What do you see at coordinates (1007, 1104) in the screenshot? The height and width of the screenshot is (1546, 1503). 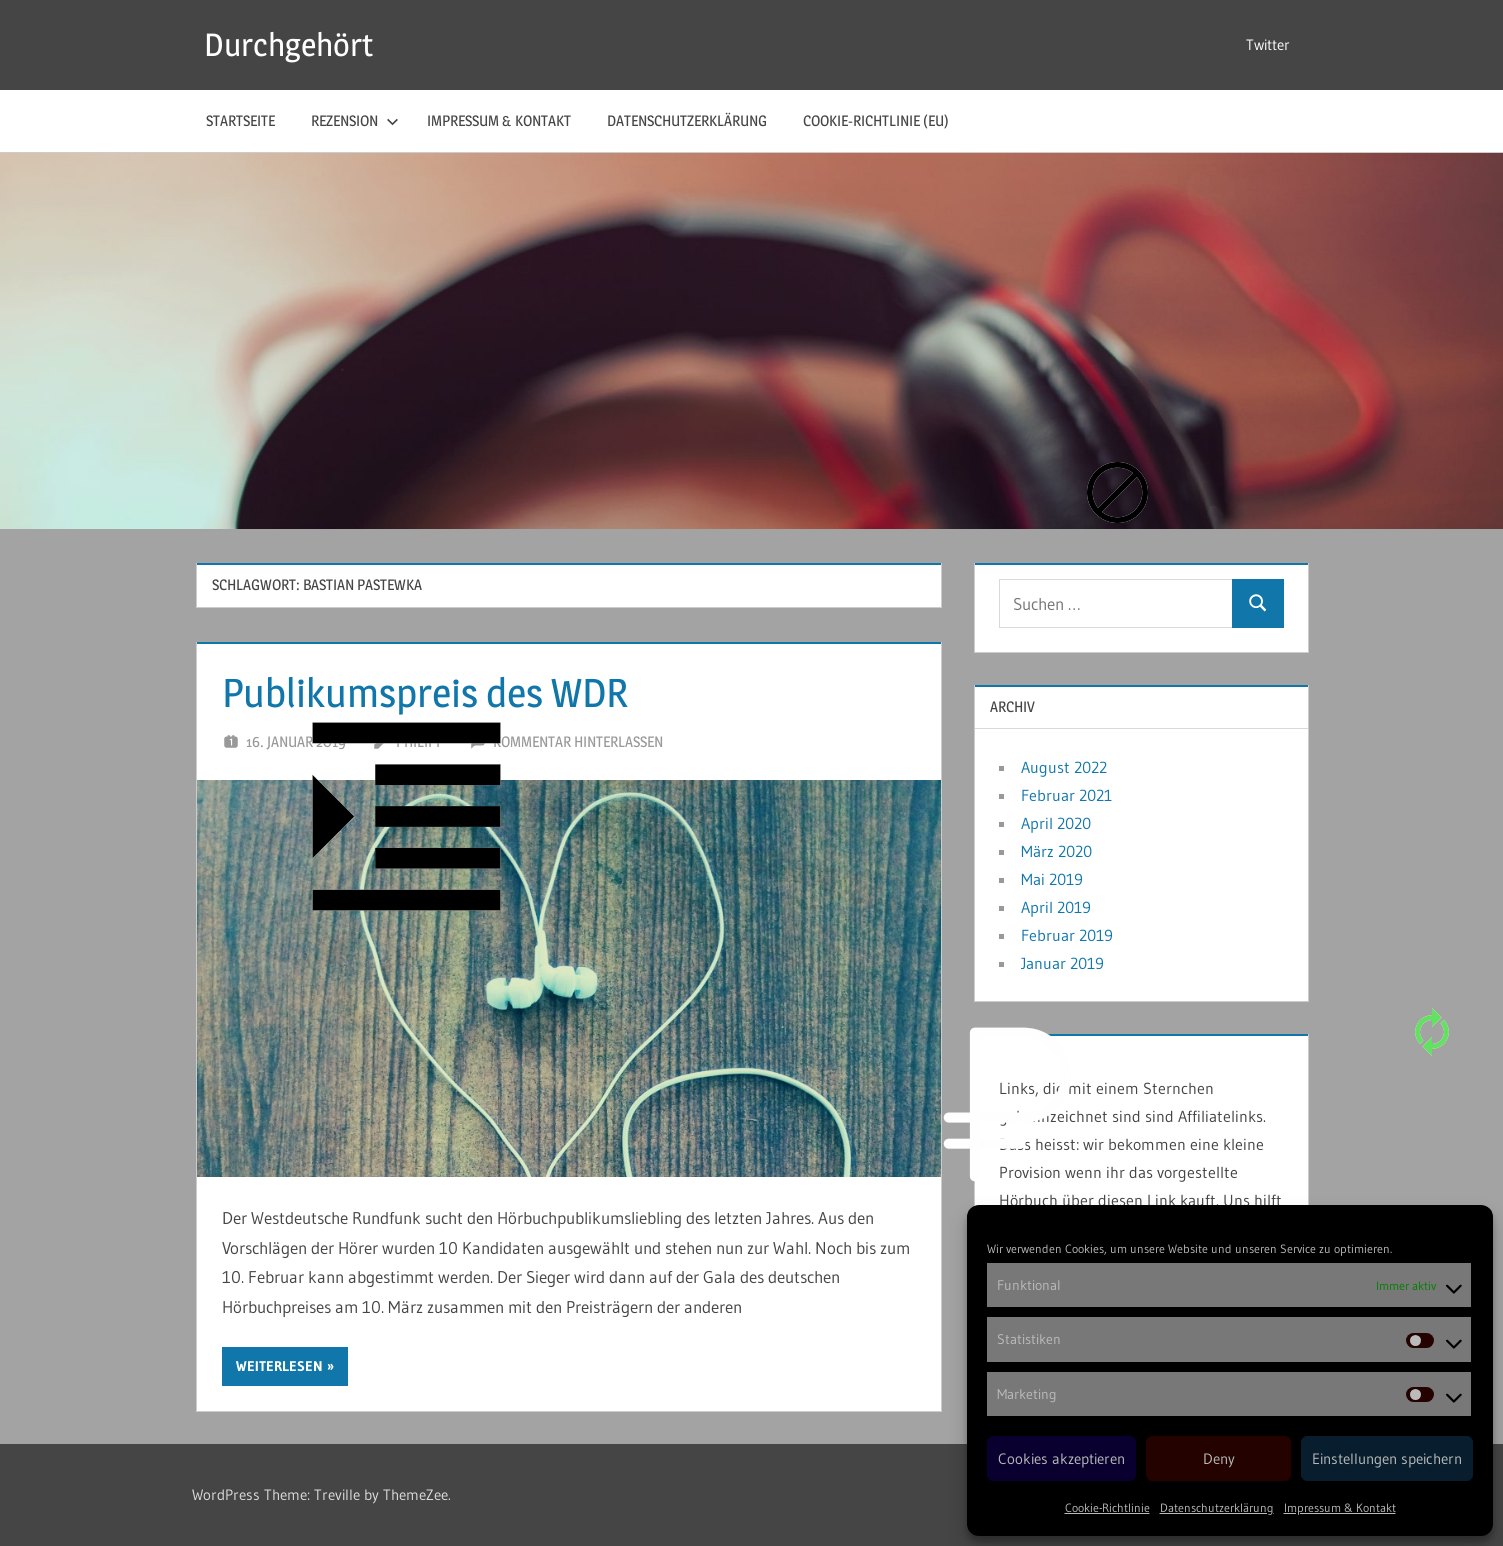 I see `view price in russian rubles` at bounding box center [1007, 1104].